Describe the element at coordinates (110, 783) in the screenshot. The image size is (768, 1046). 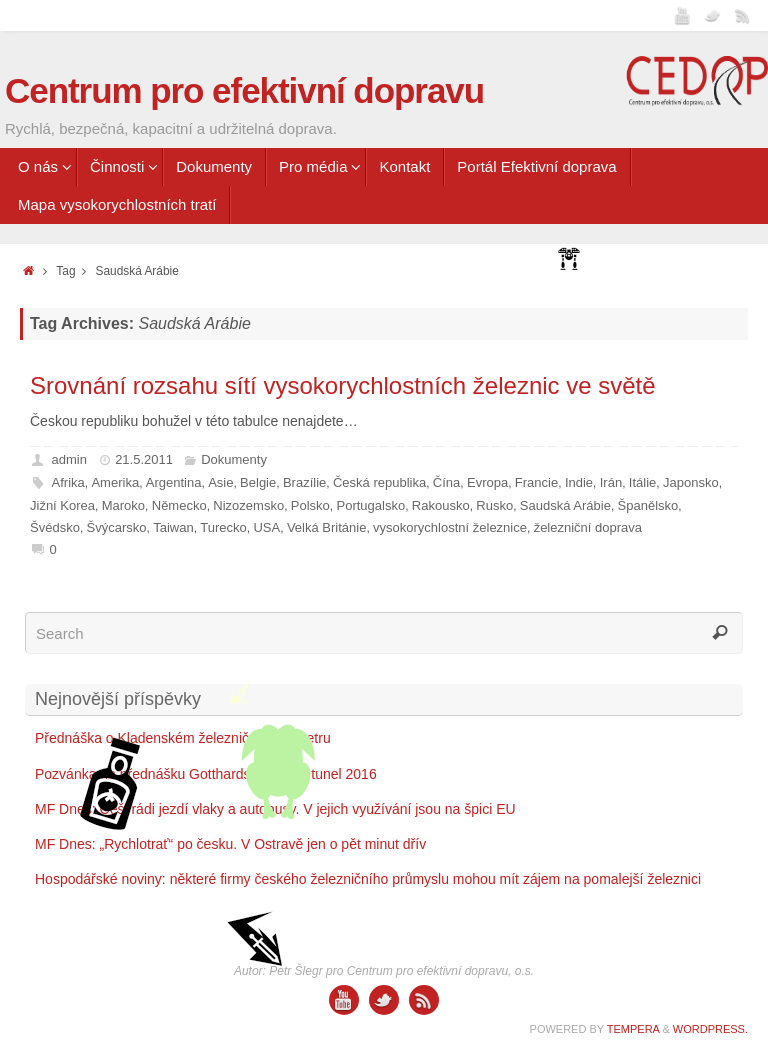
I see `select ketchup as a condiment option` at that location.